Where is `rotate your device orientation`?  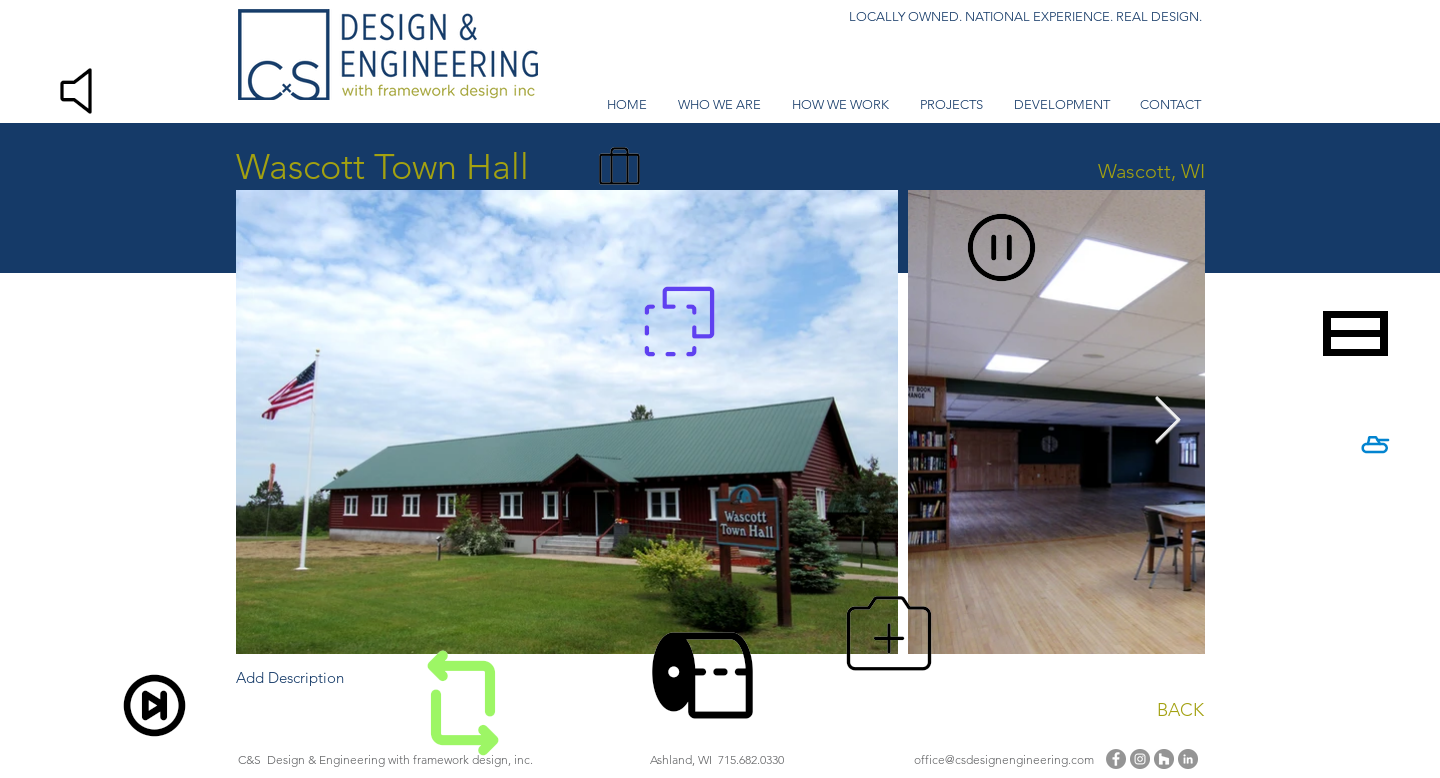
rotate your device orientation is located at coordinates (463, 703).